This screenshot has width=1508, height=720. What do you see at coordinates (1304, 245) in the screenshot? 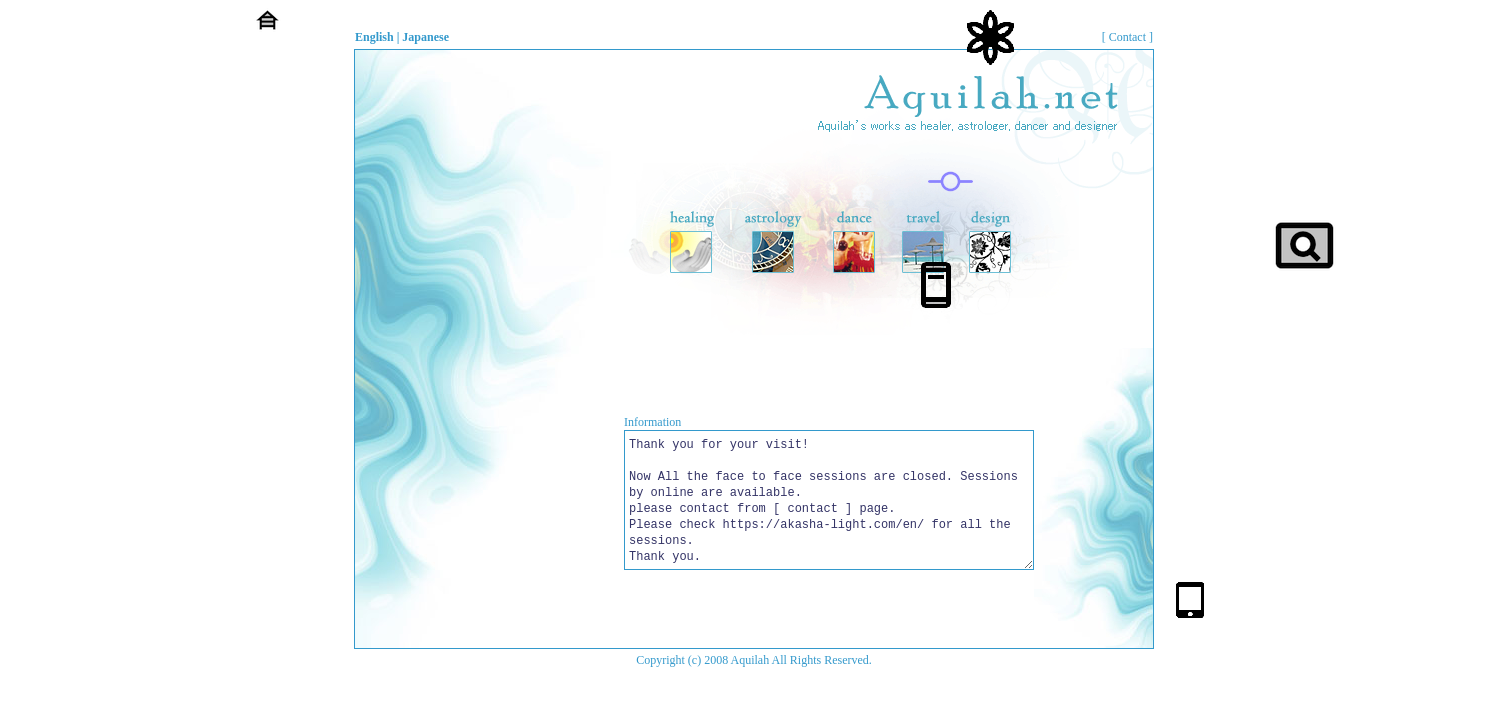
I see `search within a document or page` at bounding box center [1304, 245].